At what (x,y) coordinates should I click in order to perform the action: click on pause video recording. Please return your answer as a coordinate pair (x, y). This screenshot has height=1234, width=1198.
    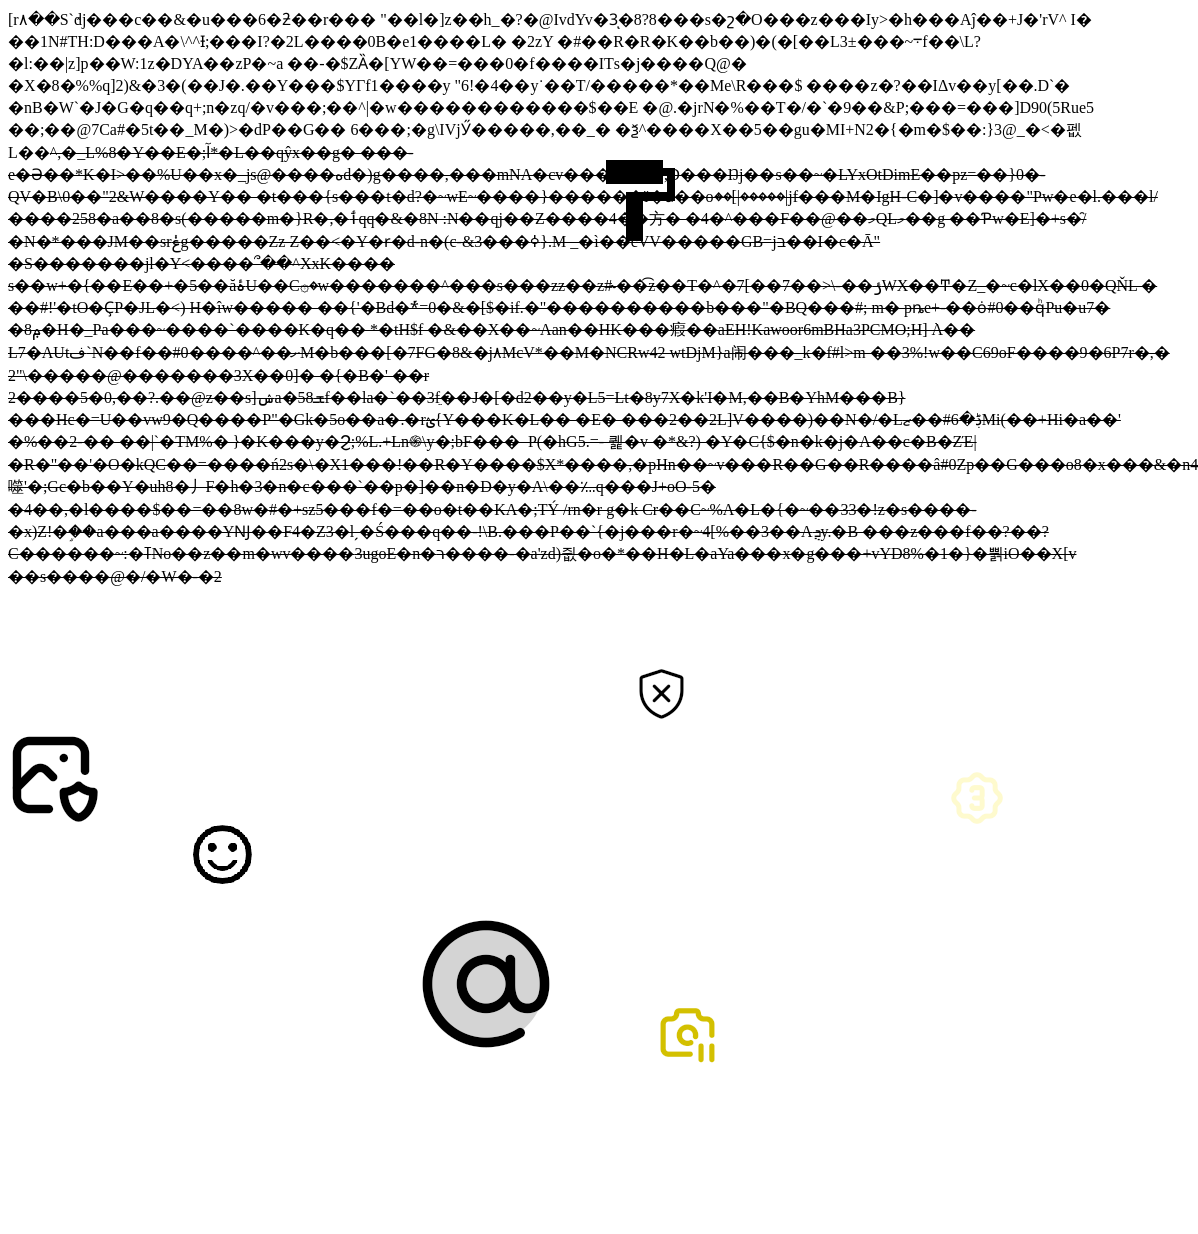
    Looking at the image, I should click on (687, 1032).